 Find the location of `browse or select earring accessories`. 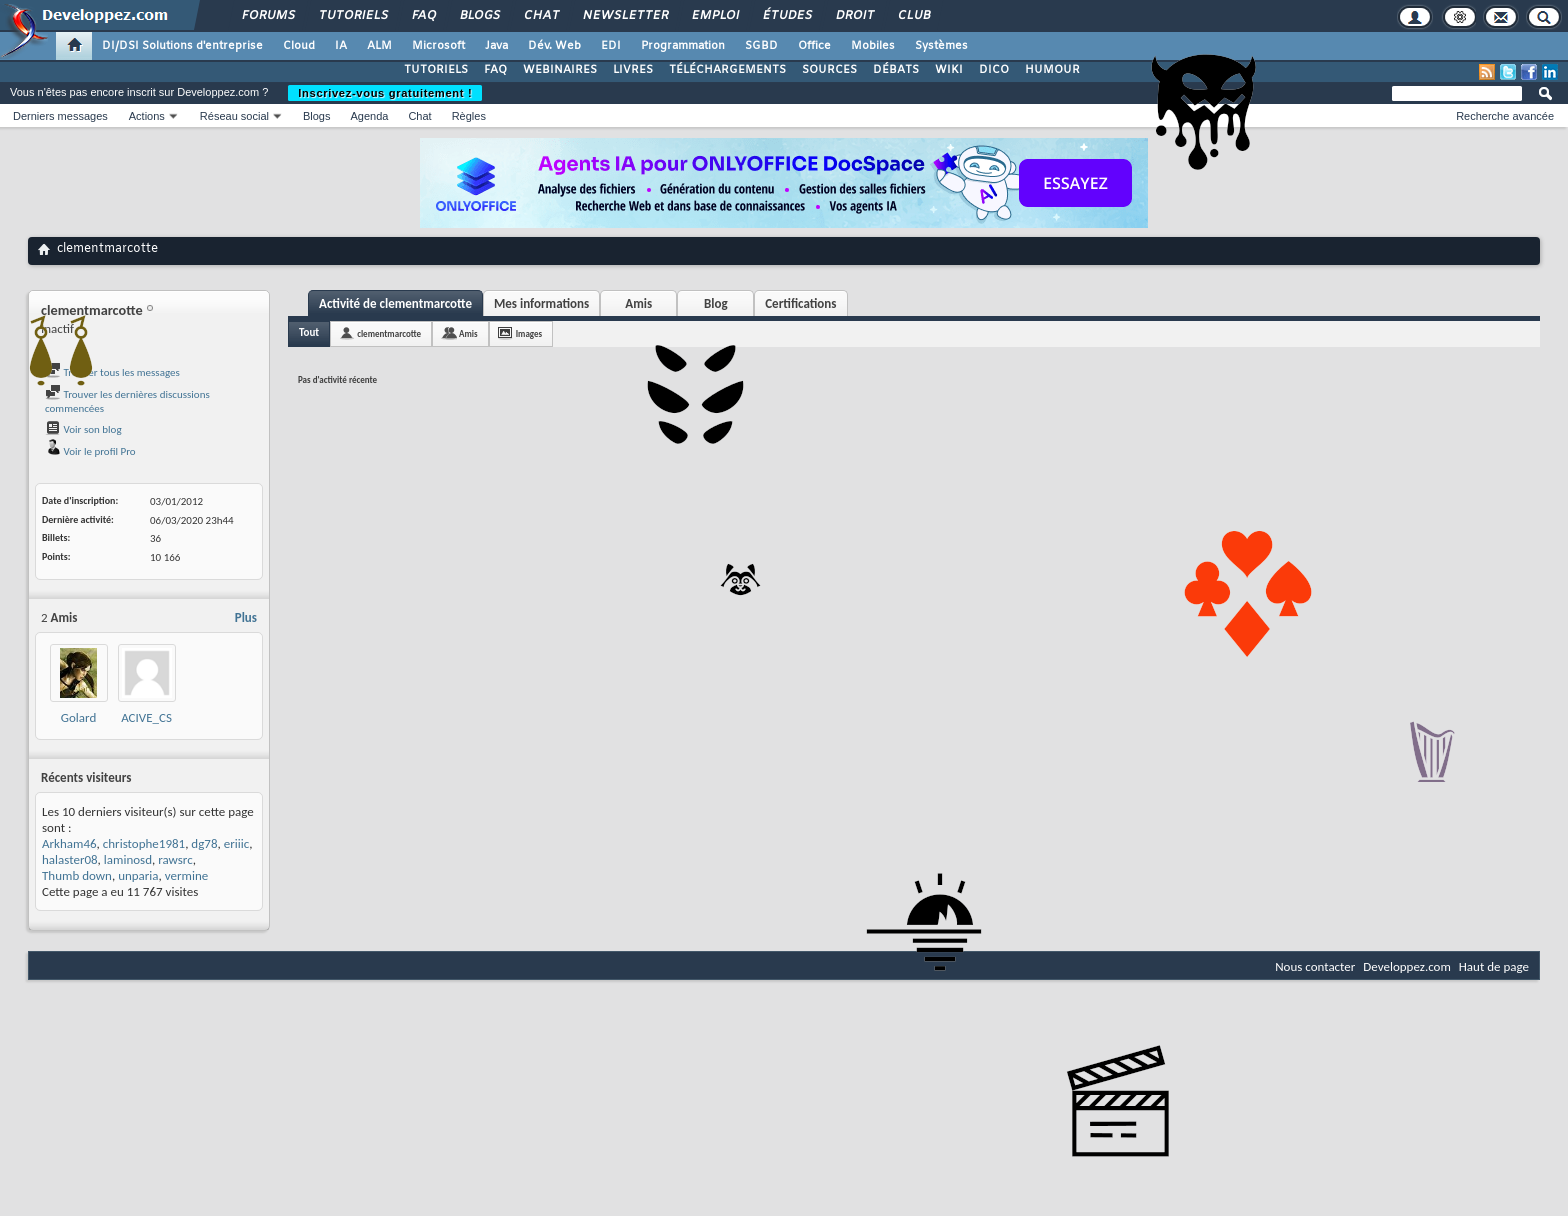

browse or select earring accessories is located at coordinates (61, 350).